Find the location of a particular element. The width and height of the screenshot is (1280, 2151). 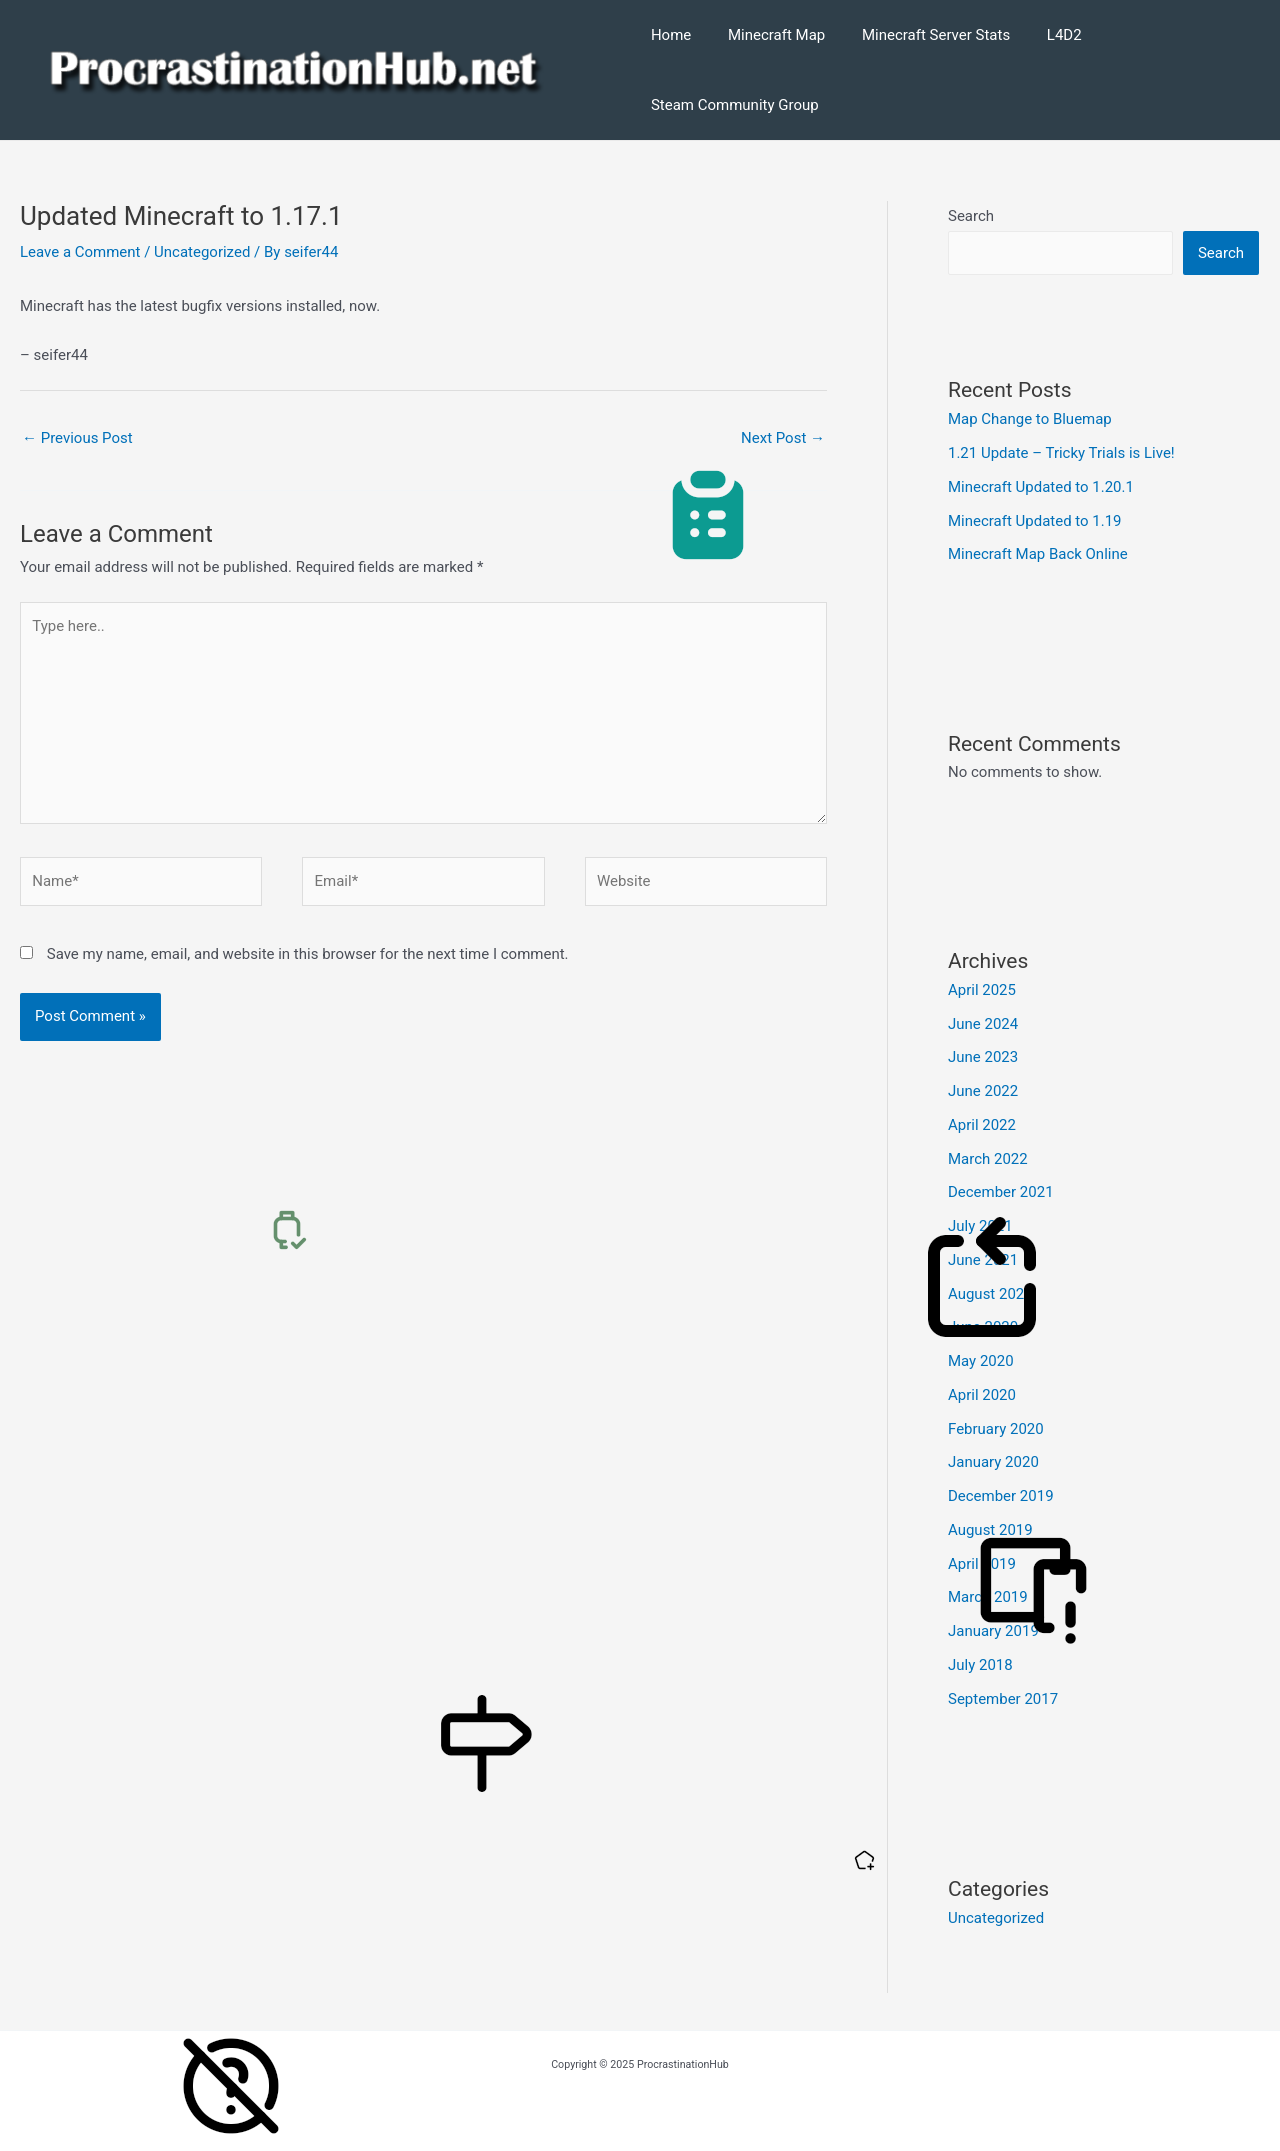

view task list or checklist is located at coordinates (708, 515).